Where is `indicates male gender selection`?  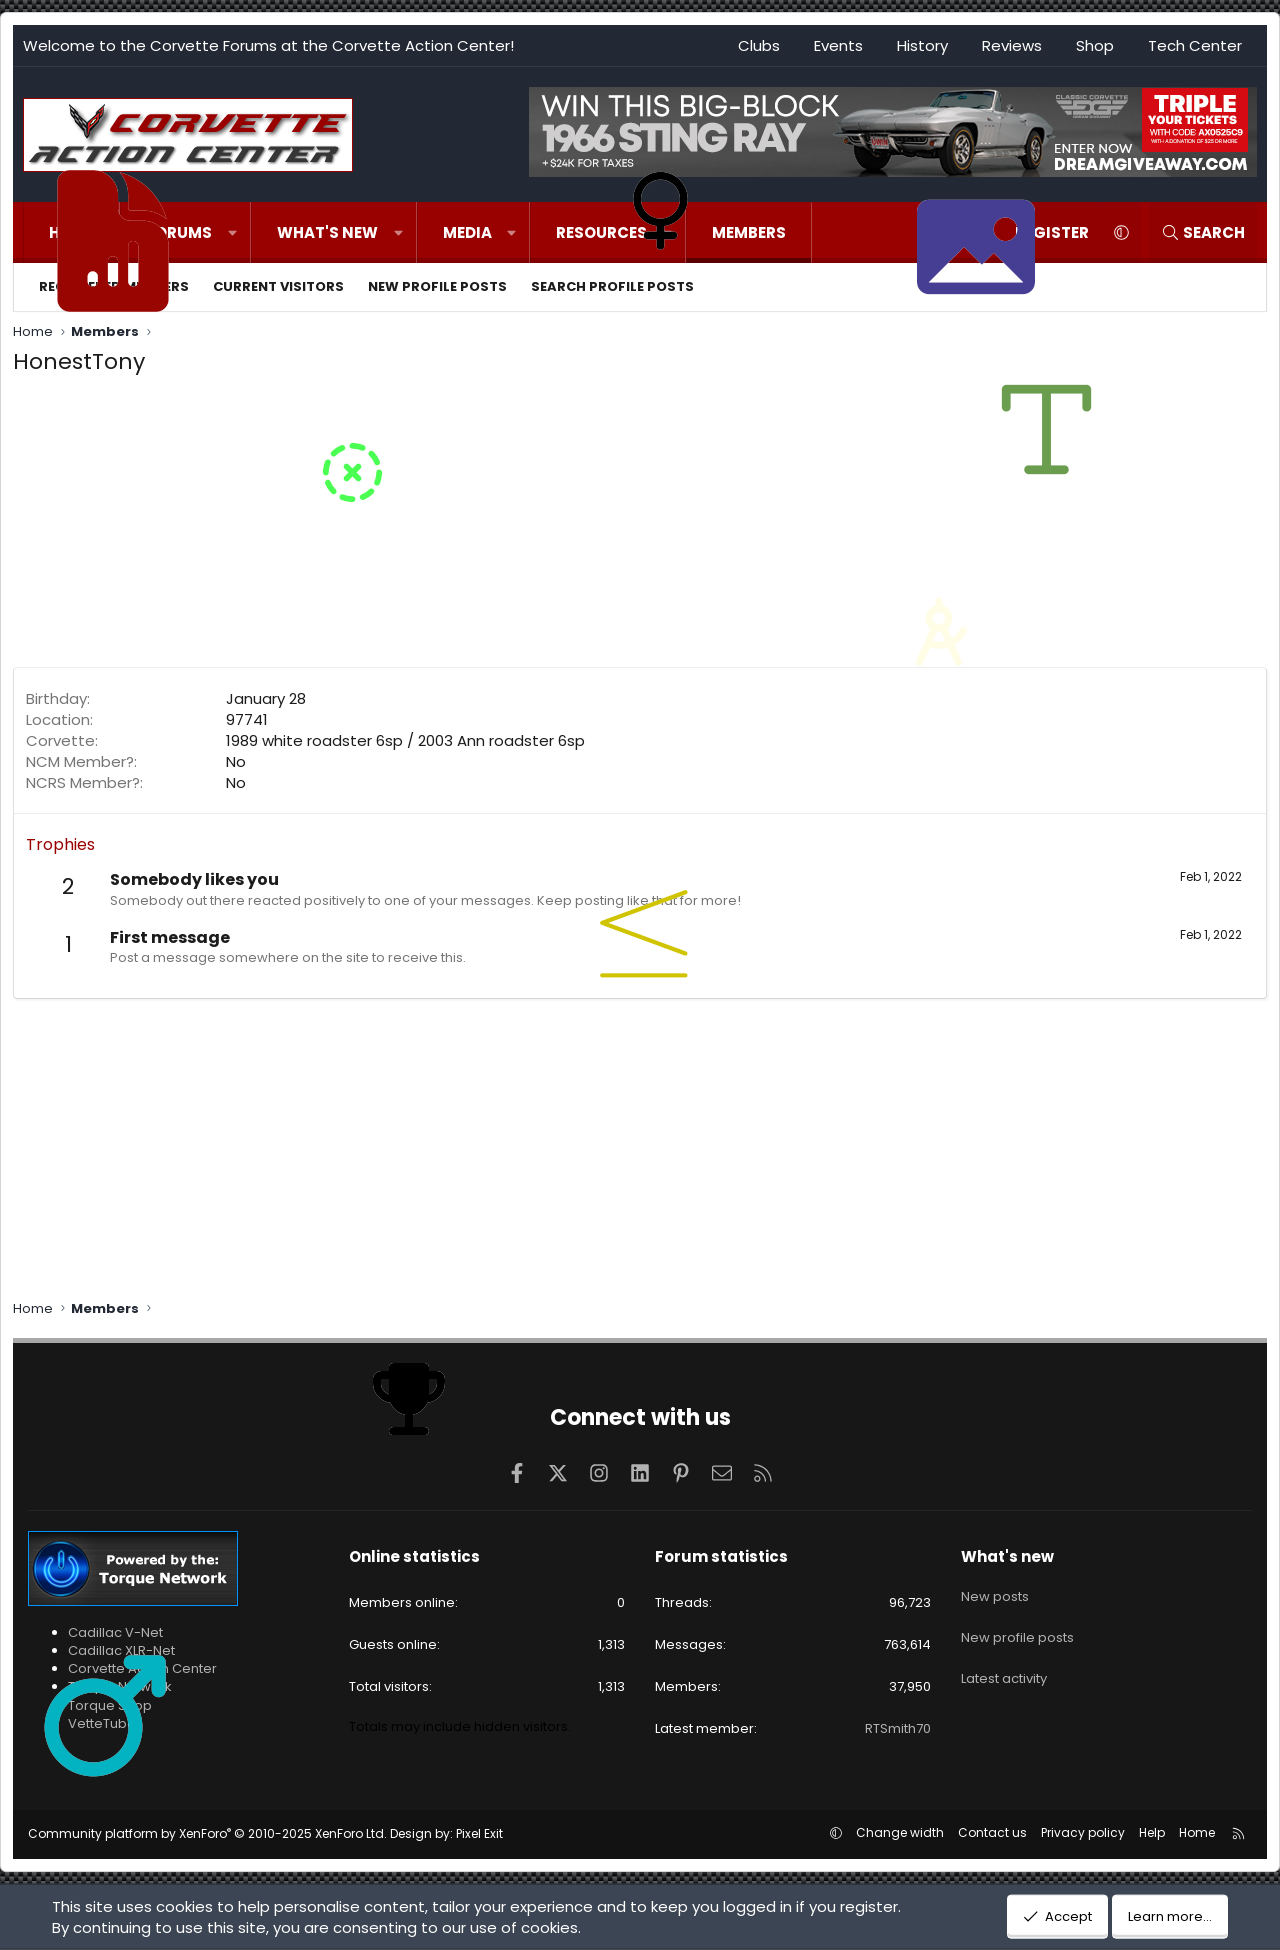
indicates male gender selection is located at coordinates (107, 1713).